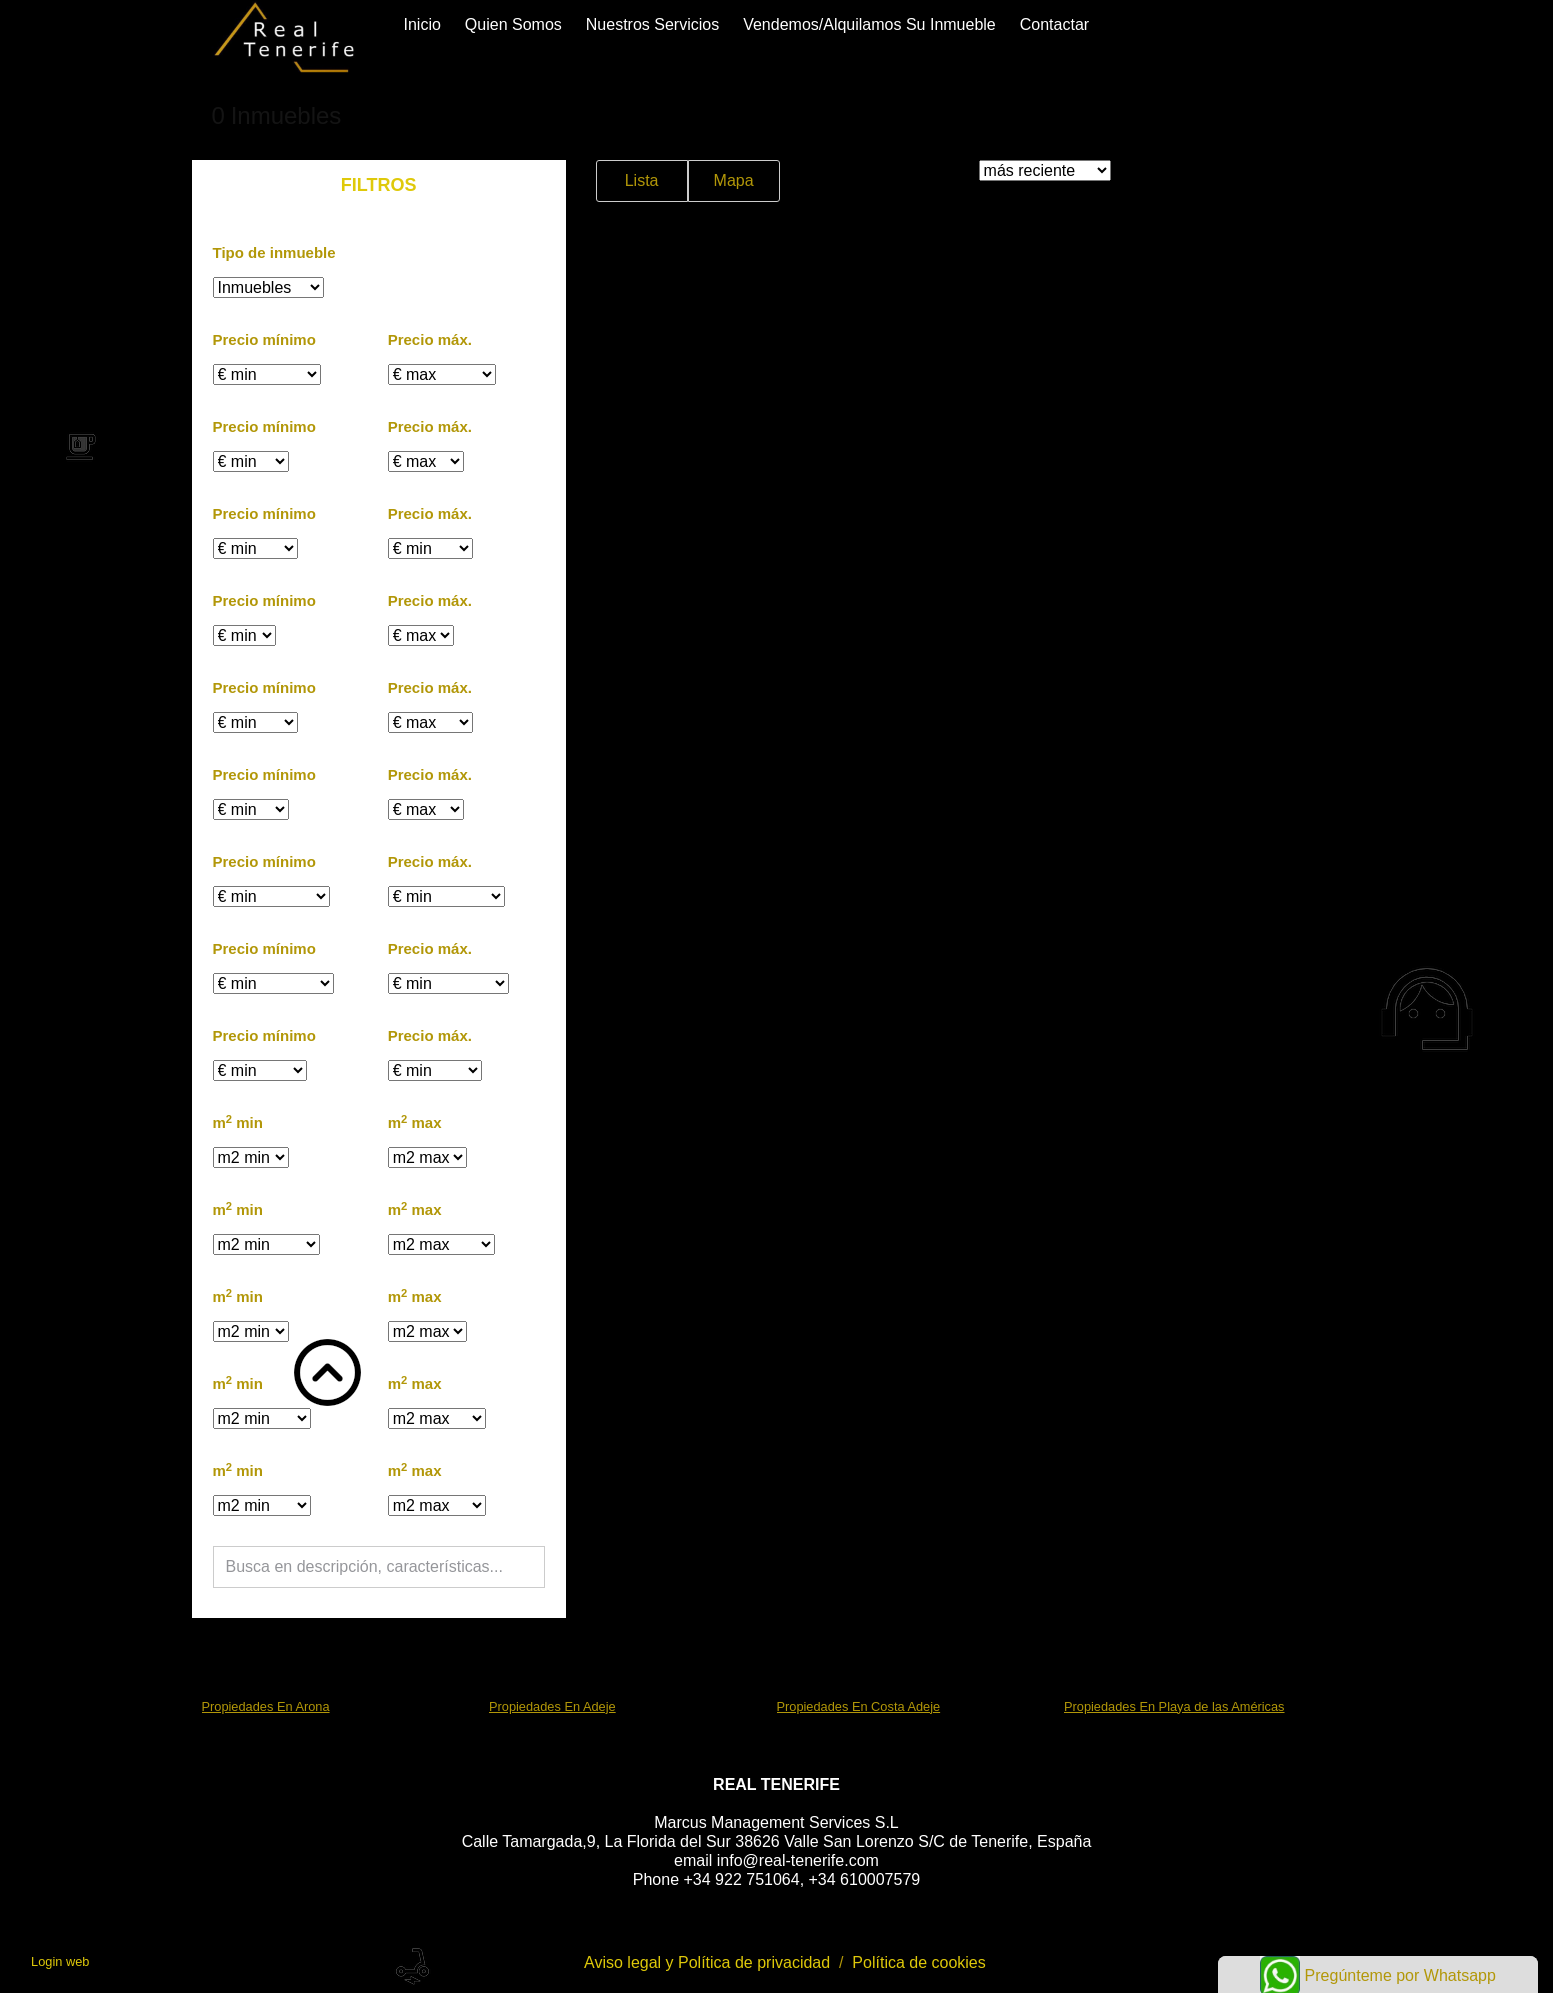 Image resolution: width=1553 pixels, height=1993 pixels. I want to click on select electric scooter as transportation mode, so click(412, 1966).